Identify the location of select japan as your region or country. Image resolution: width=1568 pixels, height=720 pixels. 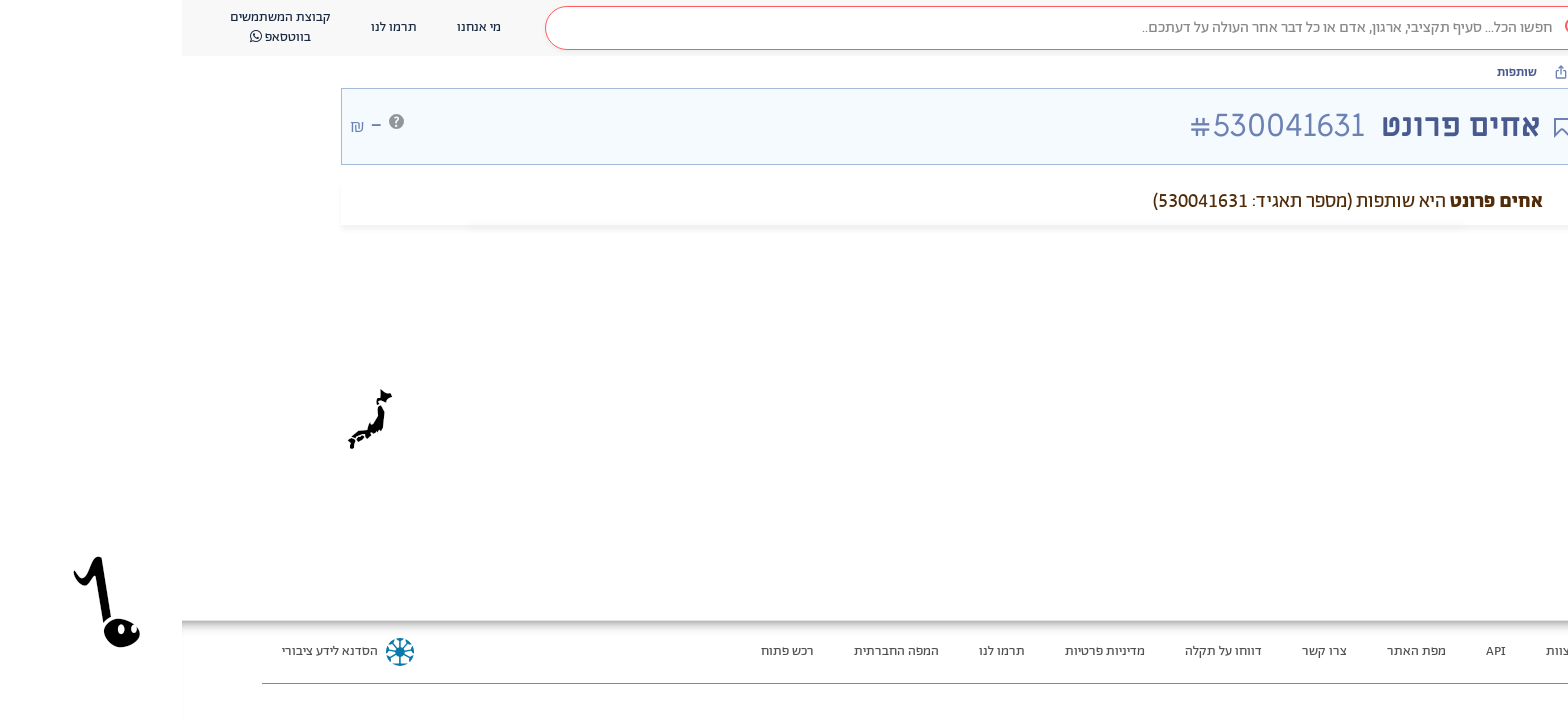
(370, 419).